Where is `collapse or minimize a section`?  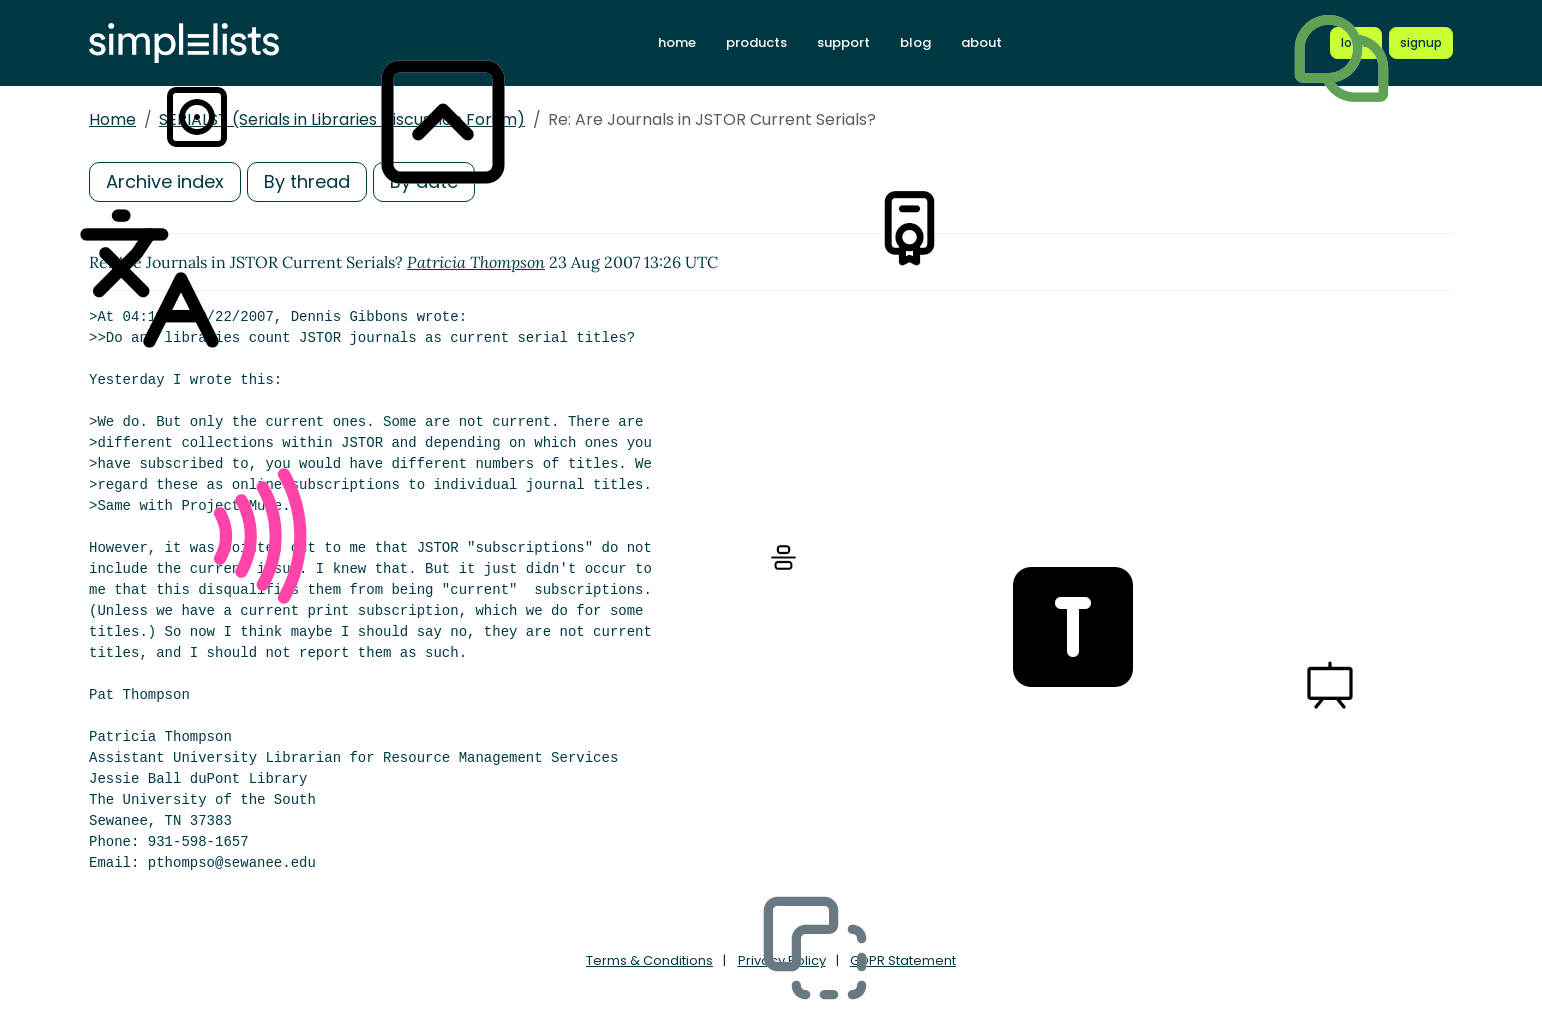 collapse or minimize a section is located at coordinates (443, 122).